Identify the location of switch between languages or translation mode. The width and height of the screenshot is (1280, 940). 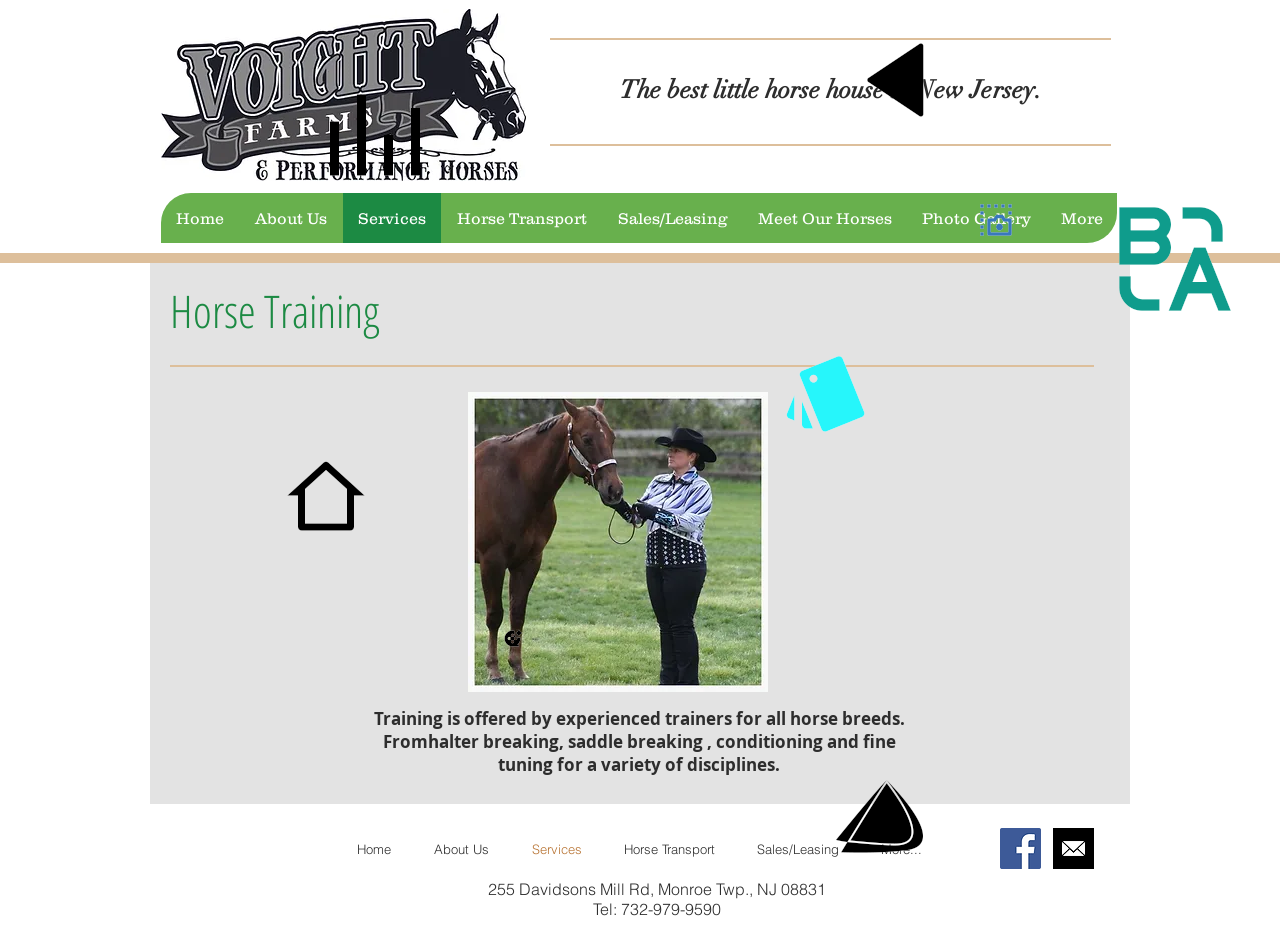
(1171, 259).